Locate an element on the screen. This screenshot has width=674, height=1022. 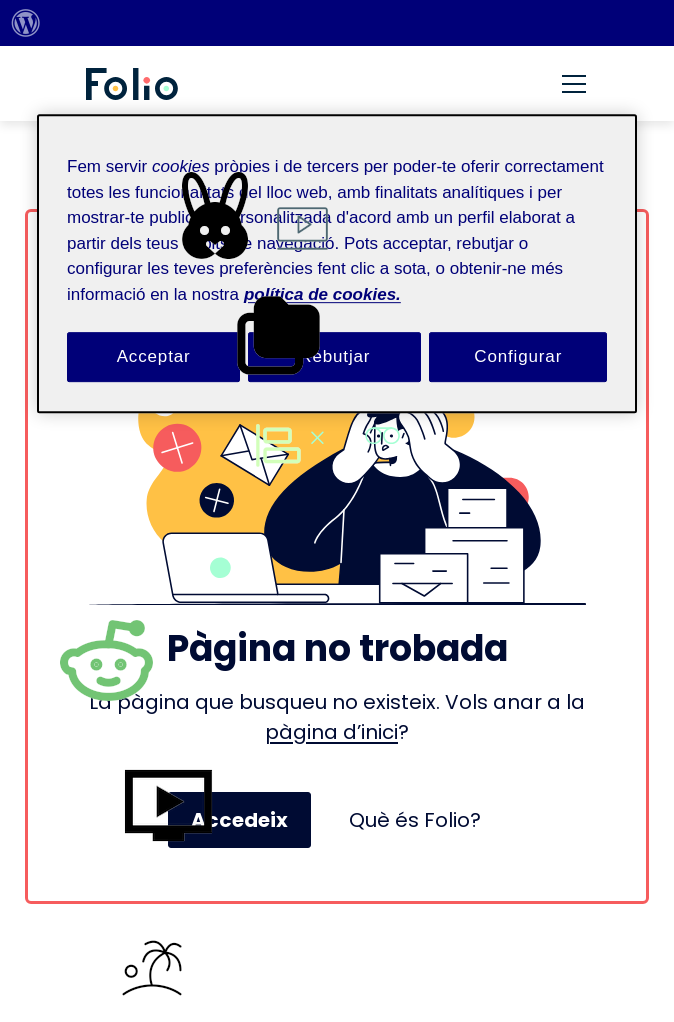
browse all folders is located at coordinates (278, 337).